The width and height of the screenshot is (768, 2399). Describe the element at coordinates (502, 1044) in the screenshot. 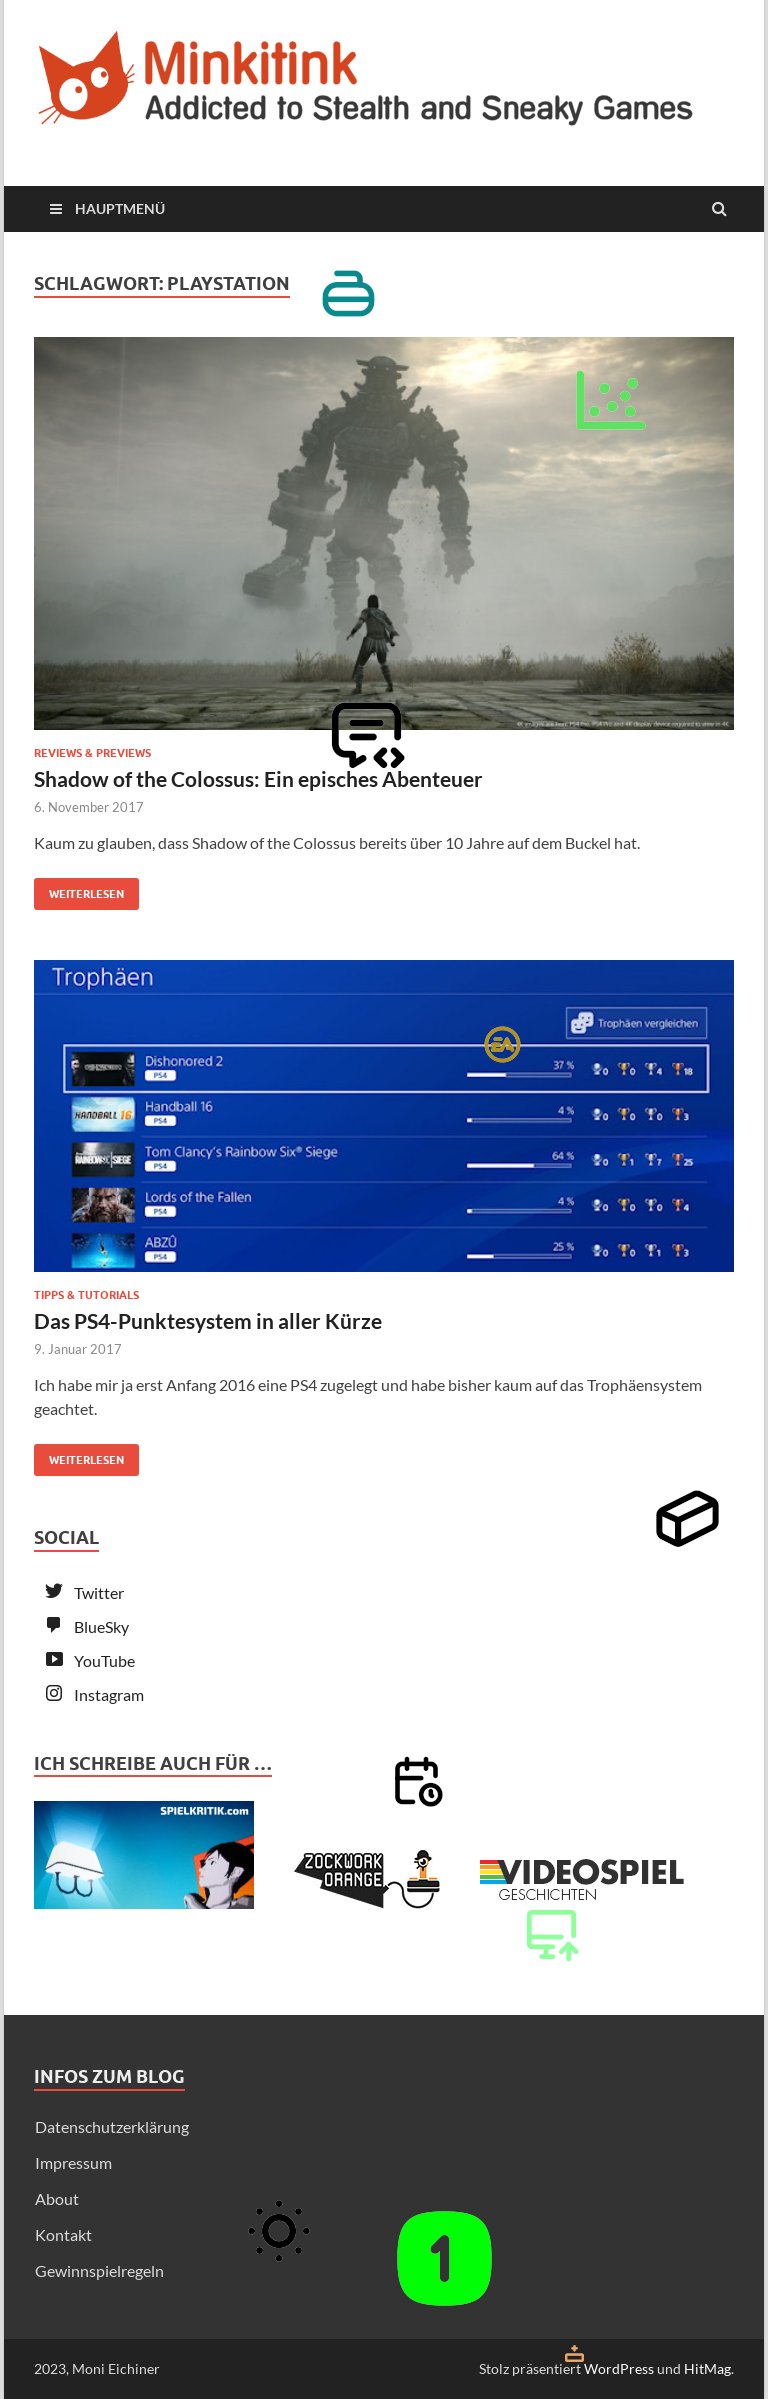

I see `Electronic Arts (EA) brand logo` at that location.